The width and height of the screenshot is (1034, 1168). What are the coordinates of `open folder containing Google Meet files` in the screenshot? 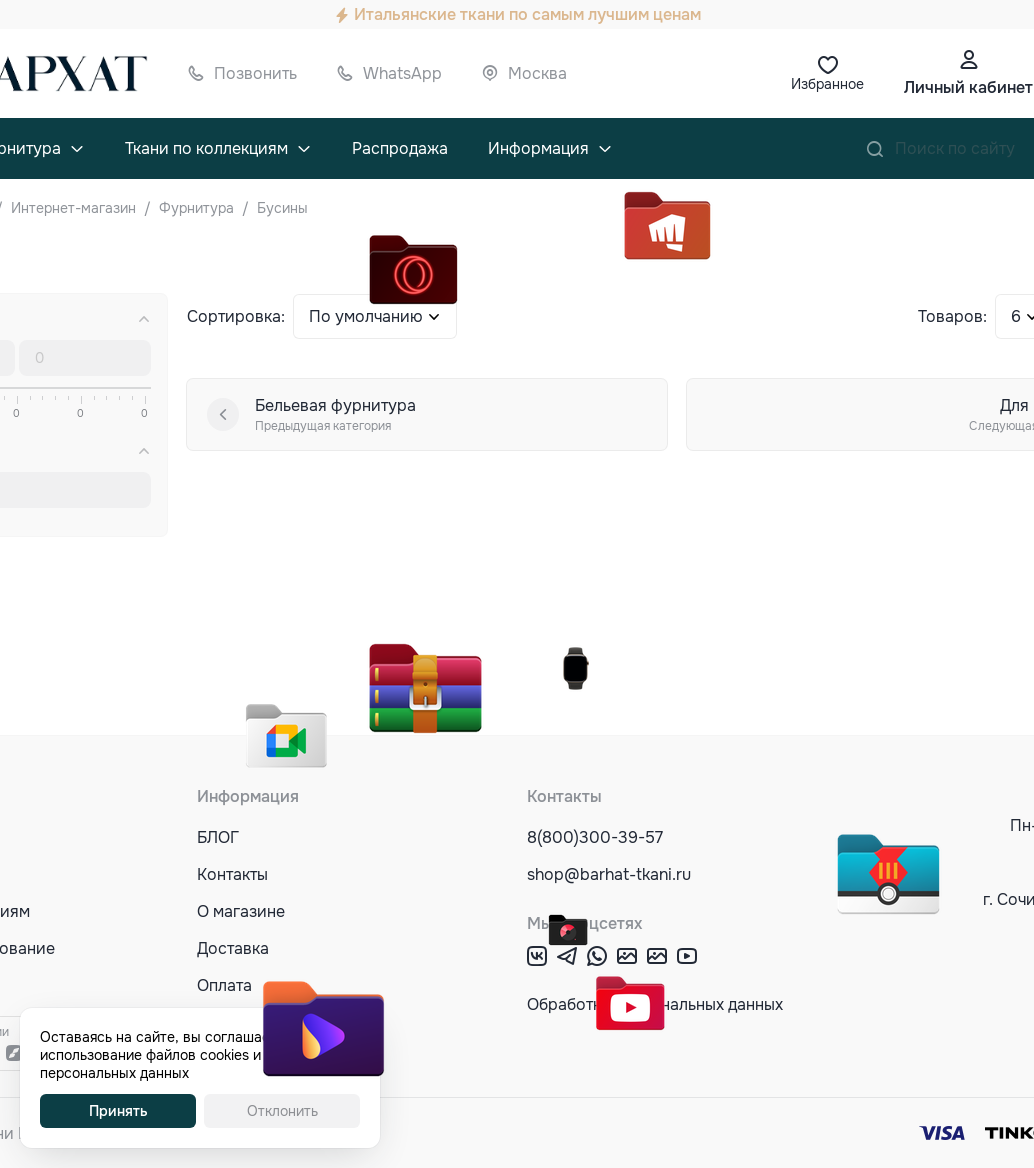 It's located at (286, 738).